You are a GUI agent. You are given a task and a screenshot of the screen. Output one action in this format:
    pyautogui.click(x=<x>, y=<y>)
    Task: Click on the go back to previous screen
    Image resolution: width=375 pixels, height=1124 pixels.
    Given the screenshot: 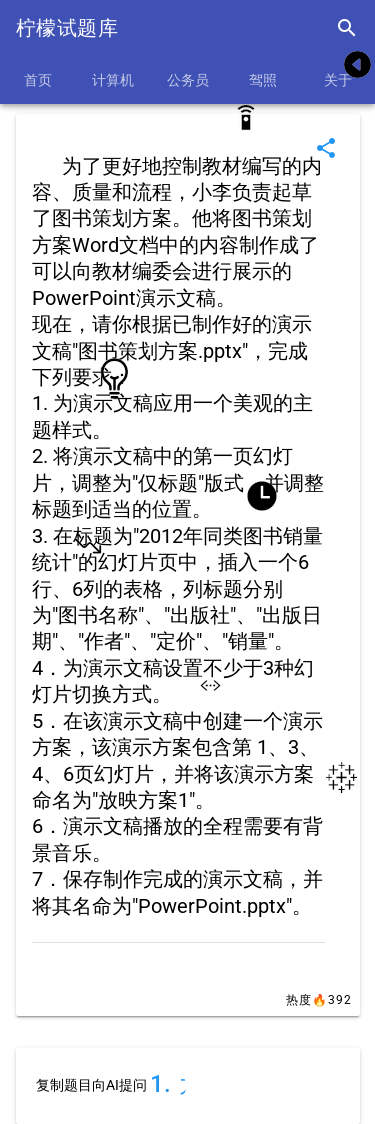 What is the action you would take?
    pyautogui.click(x=357, y=64)
    